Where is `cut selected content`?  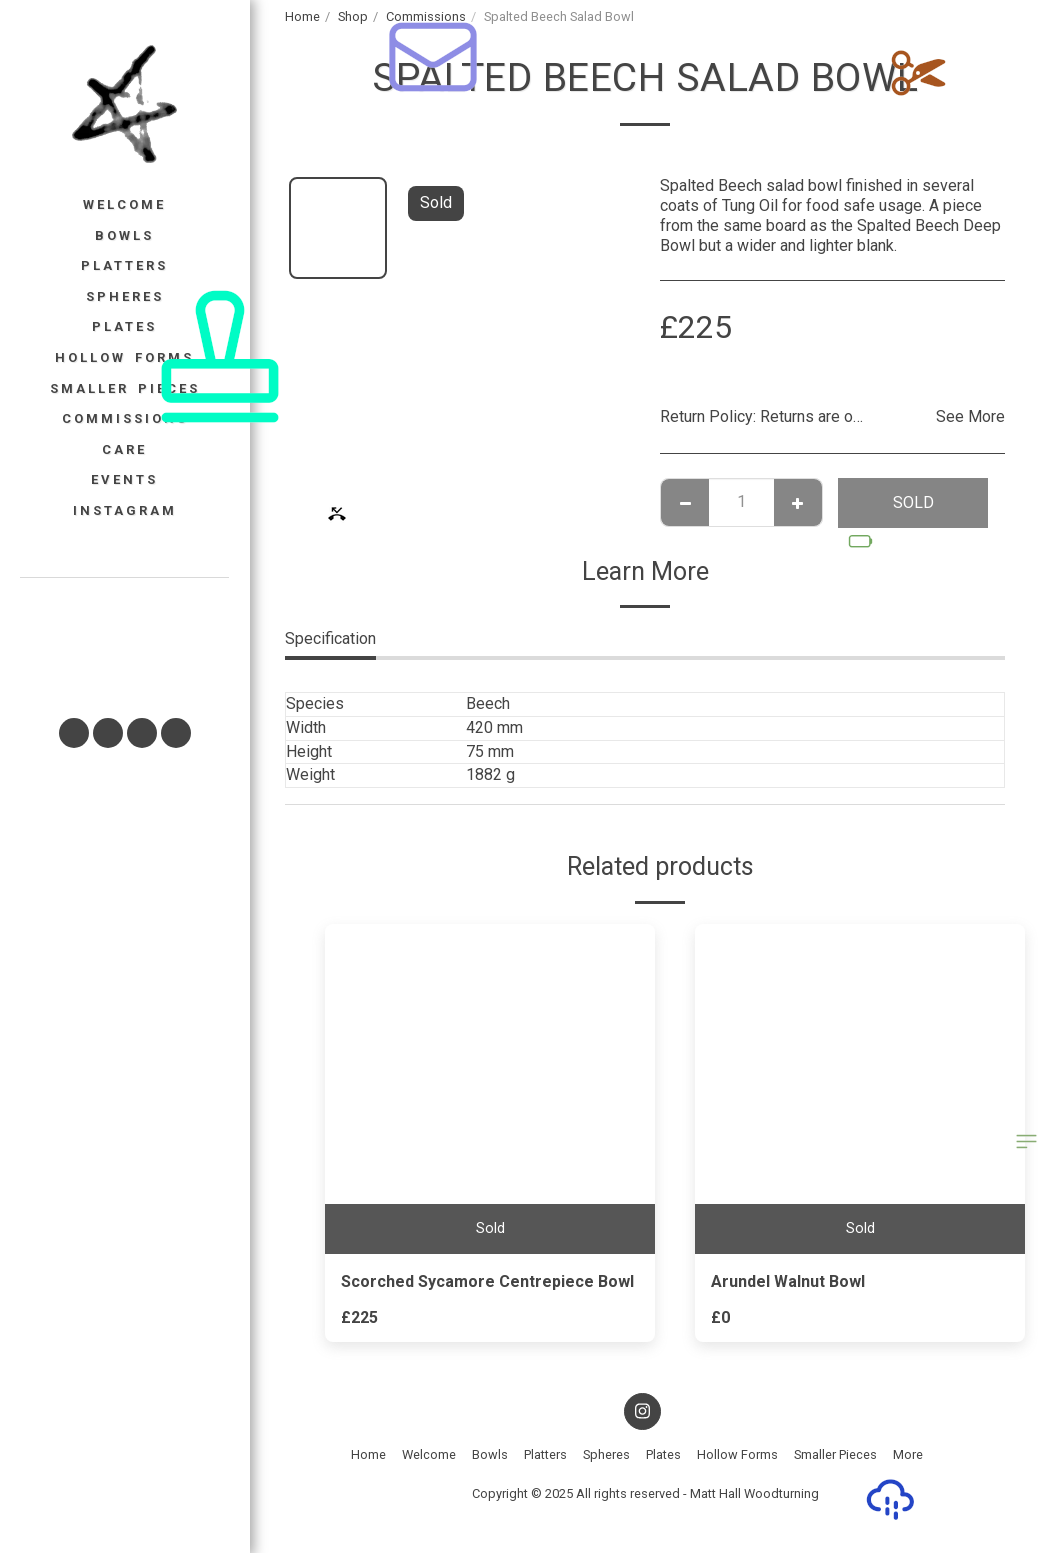
cut selected content is located at coordinates (918, 73).